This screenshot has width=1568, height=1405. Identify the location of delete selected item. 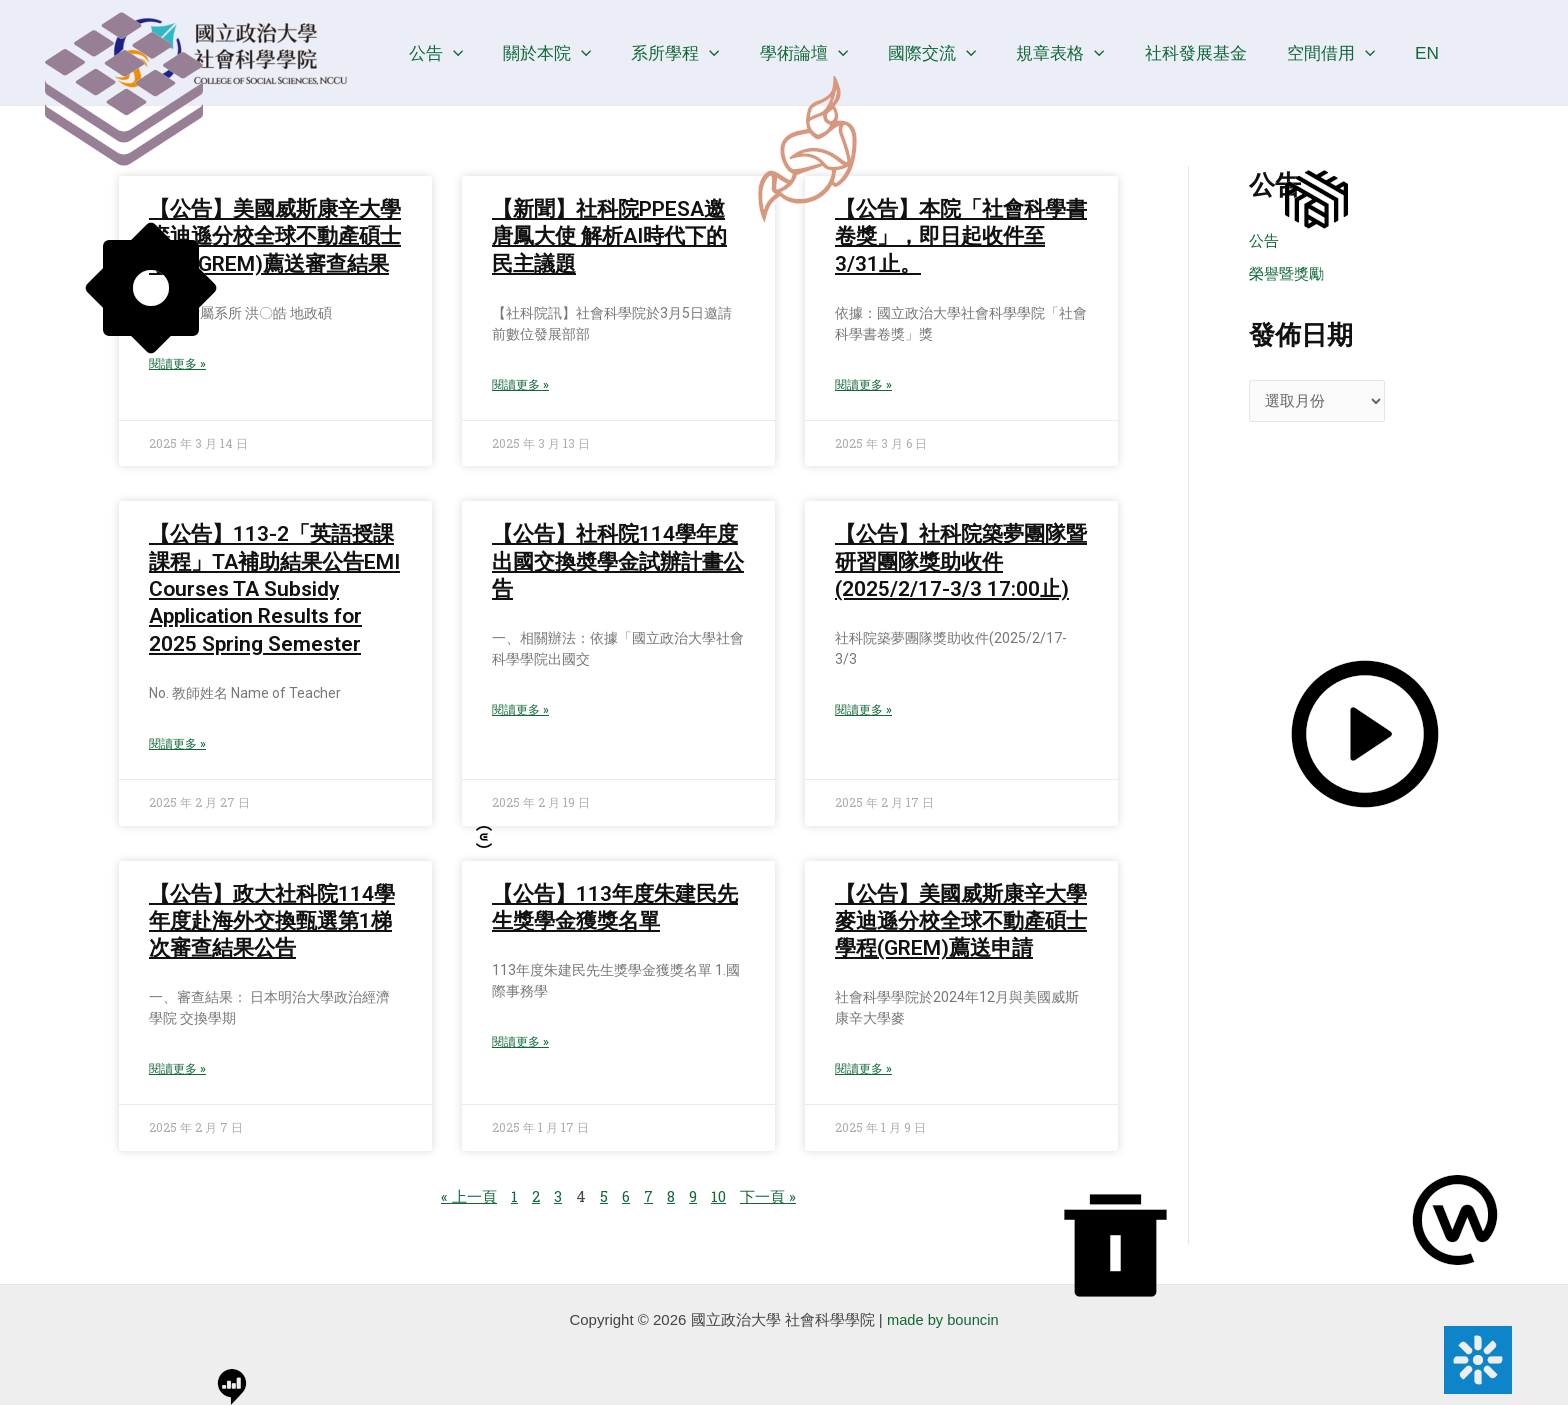
(1115, 1245).